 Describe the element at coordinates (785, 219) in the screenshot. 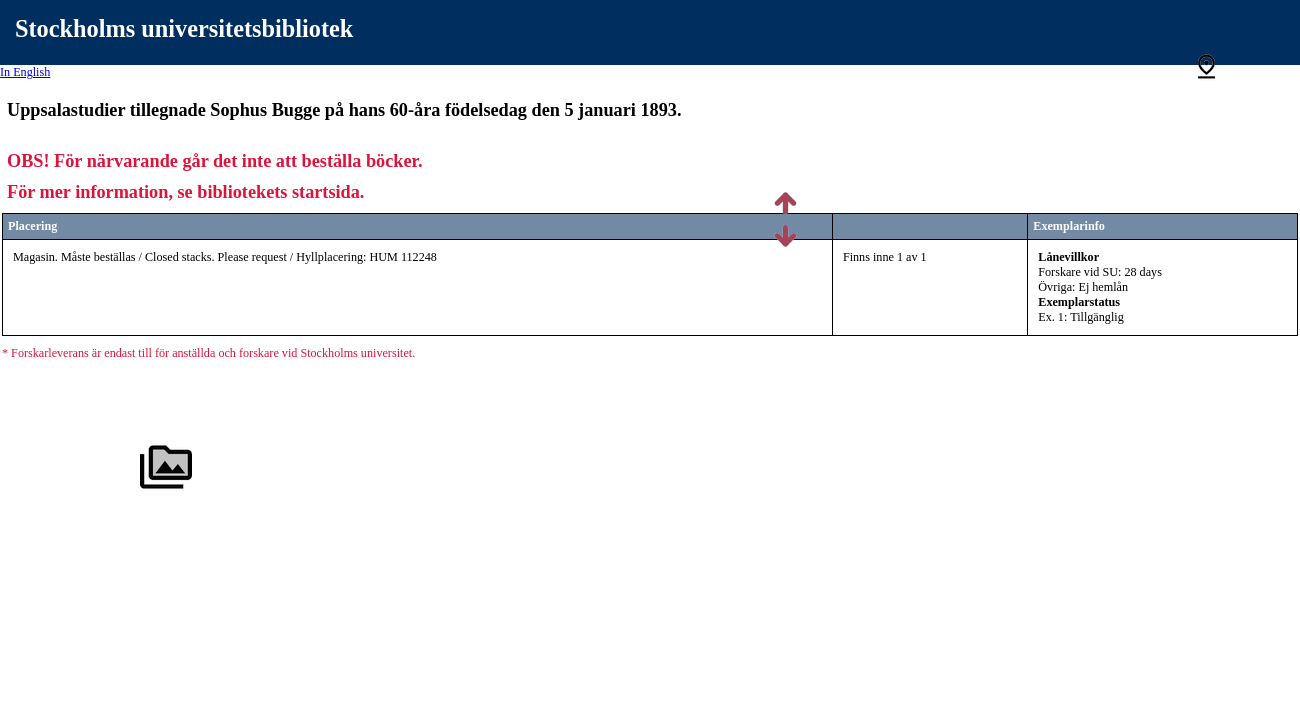

I see `drag to reorder items vertically` at that location.